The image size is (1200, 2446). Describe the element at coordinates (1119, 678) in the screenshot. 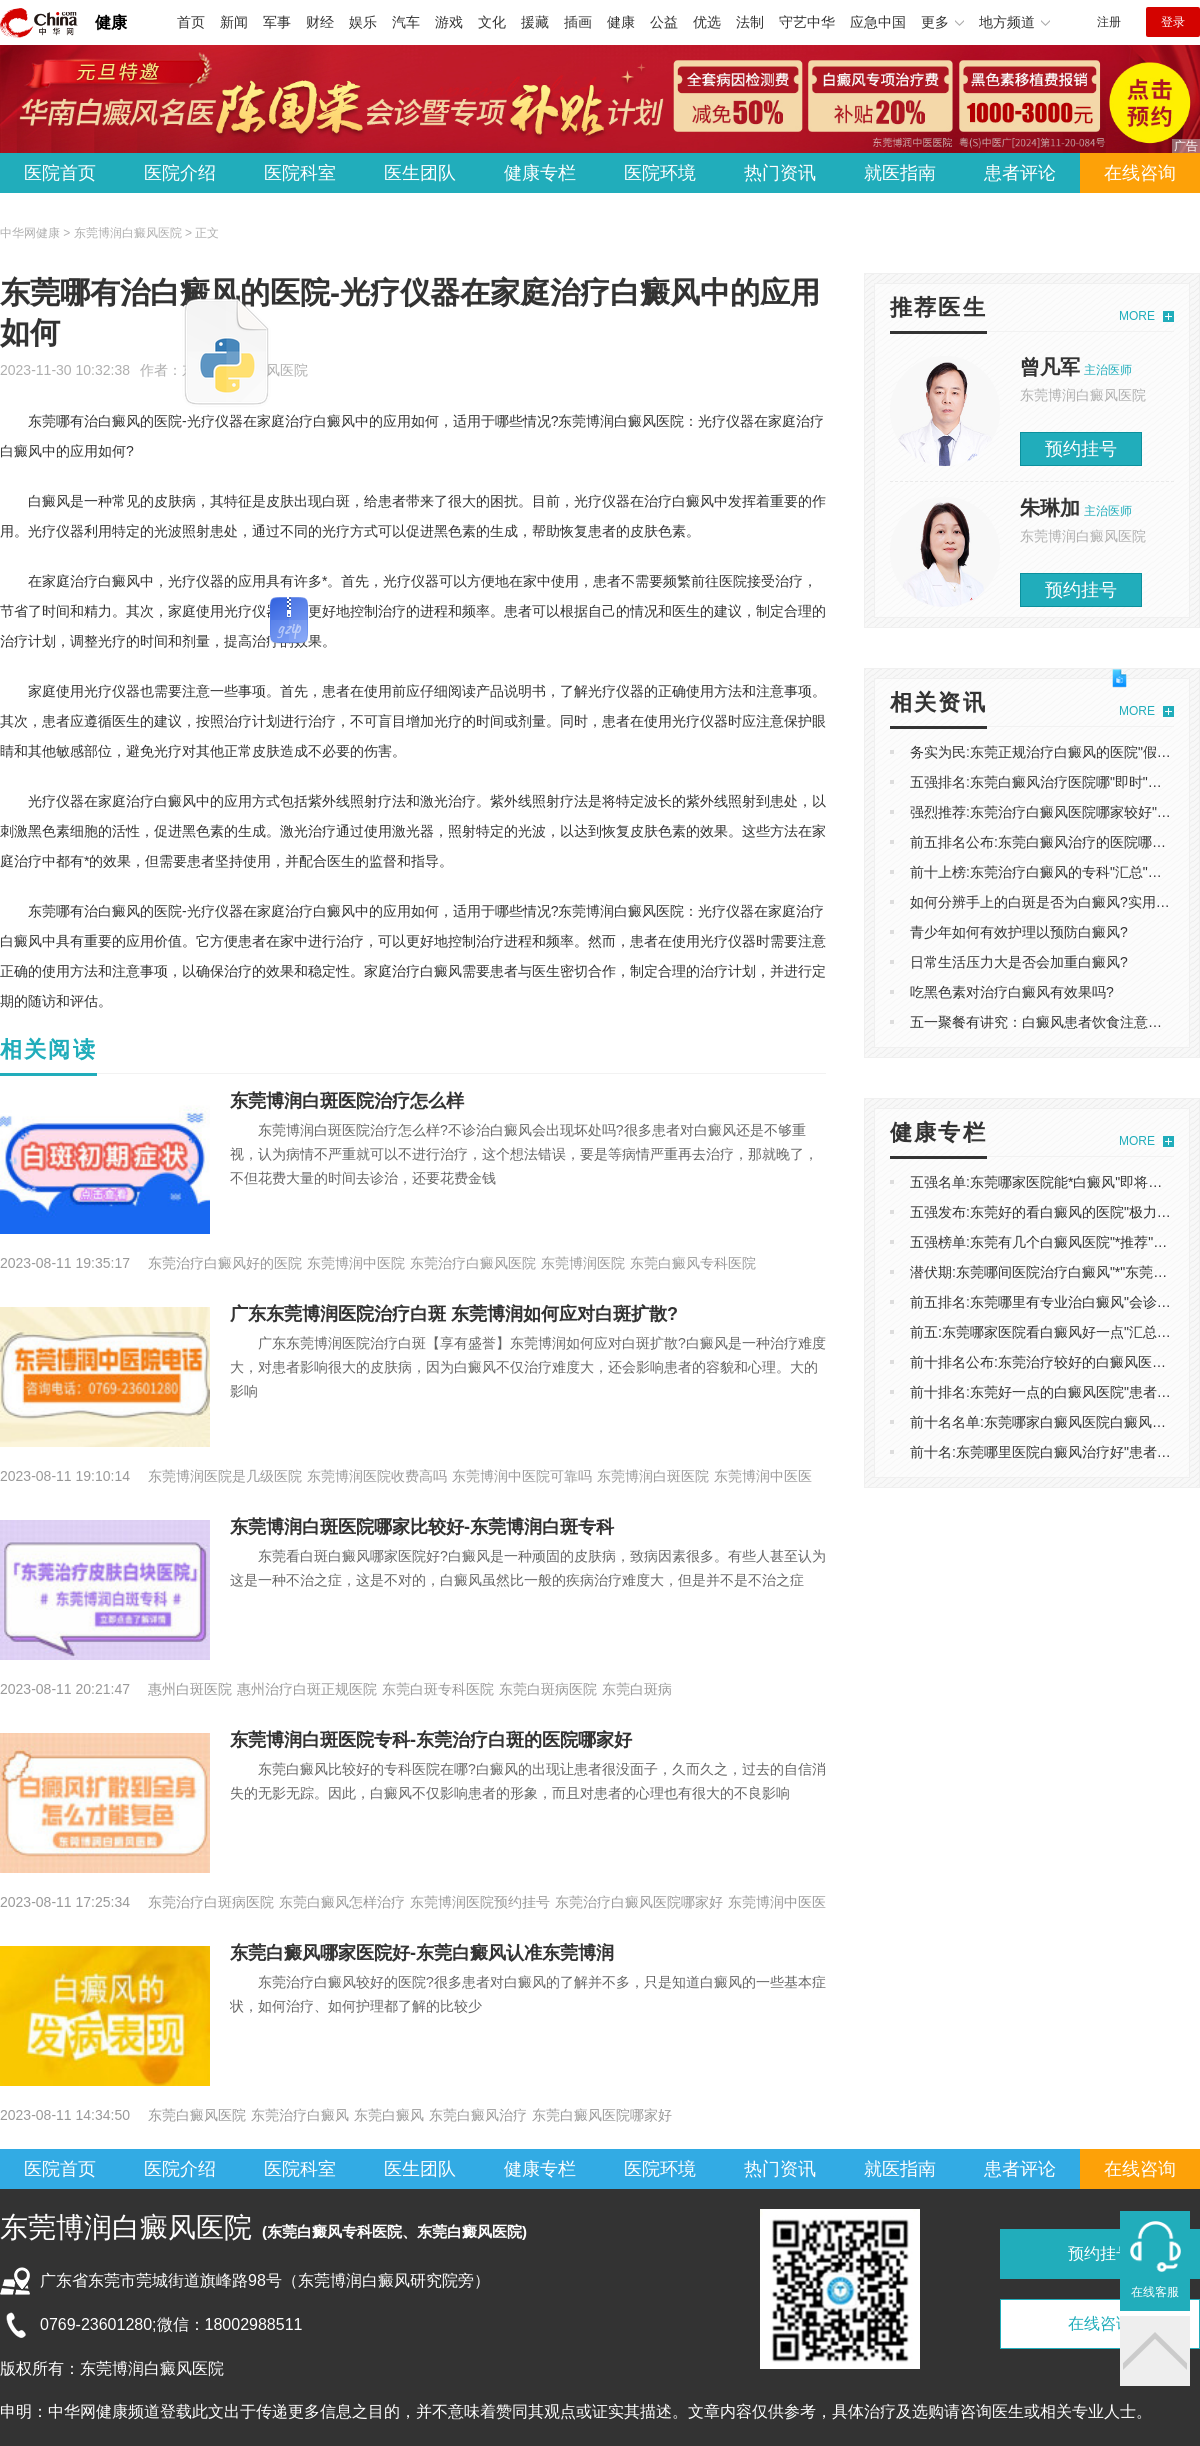

I see `a DGN file (MicroStation CAD drawing)` at that location.